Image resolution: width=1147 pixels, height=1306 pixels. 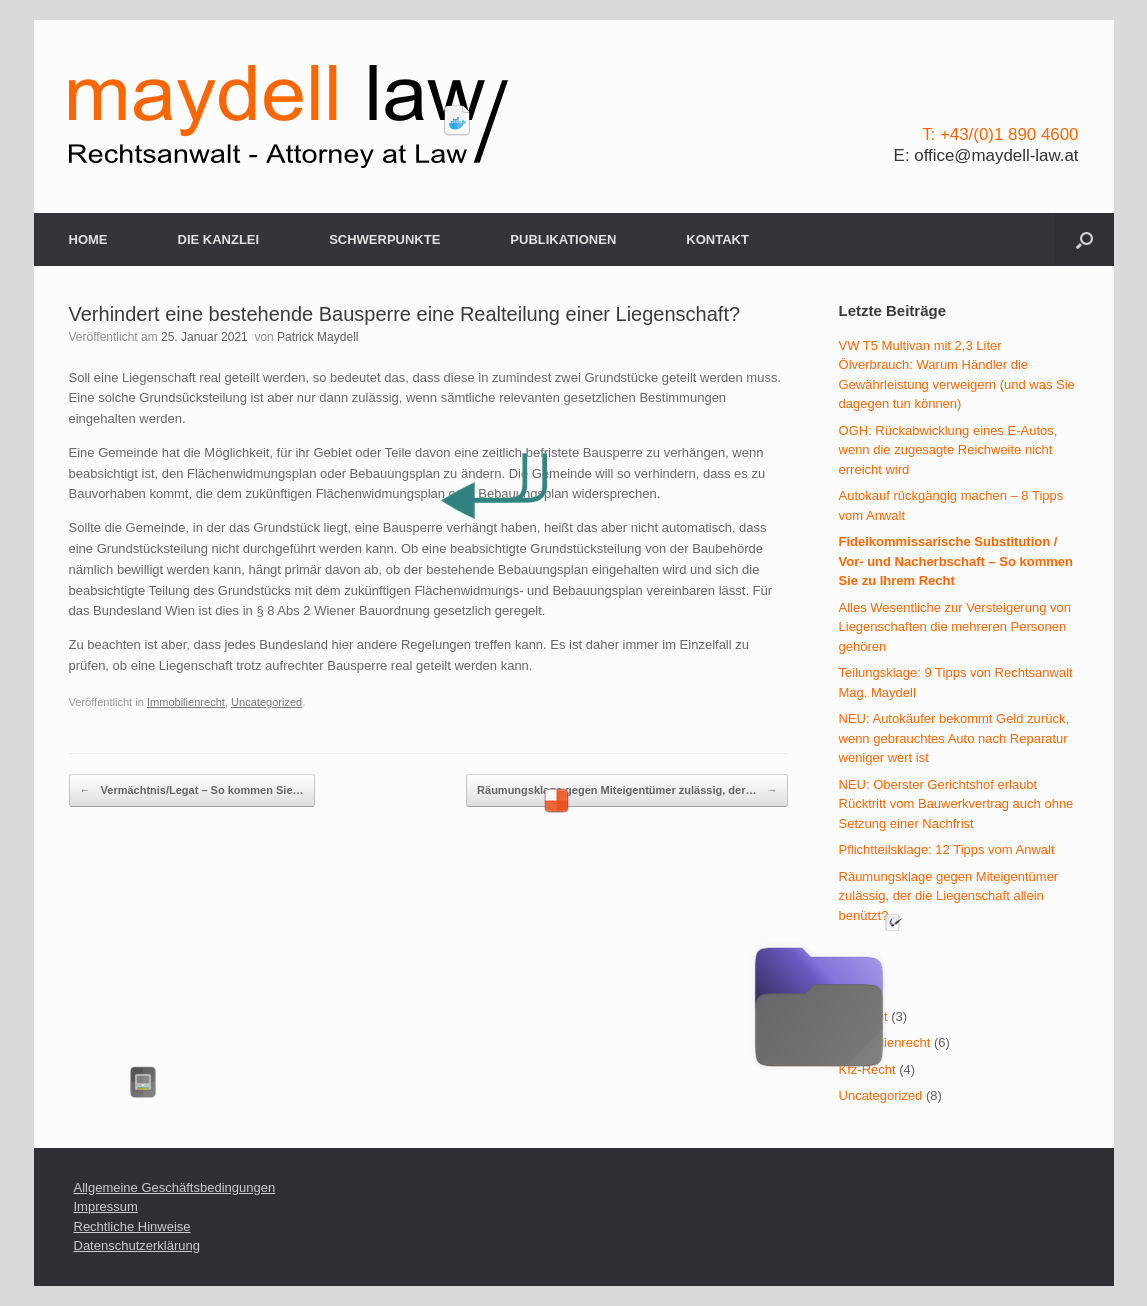 I want to click on reply to all recipients of an email, so click(x=492, y=485).